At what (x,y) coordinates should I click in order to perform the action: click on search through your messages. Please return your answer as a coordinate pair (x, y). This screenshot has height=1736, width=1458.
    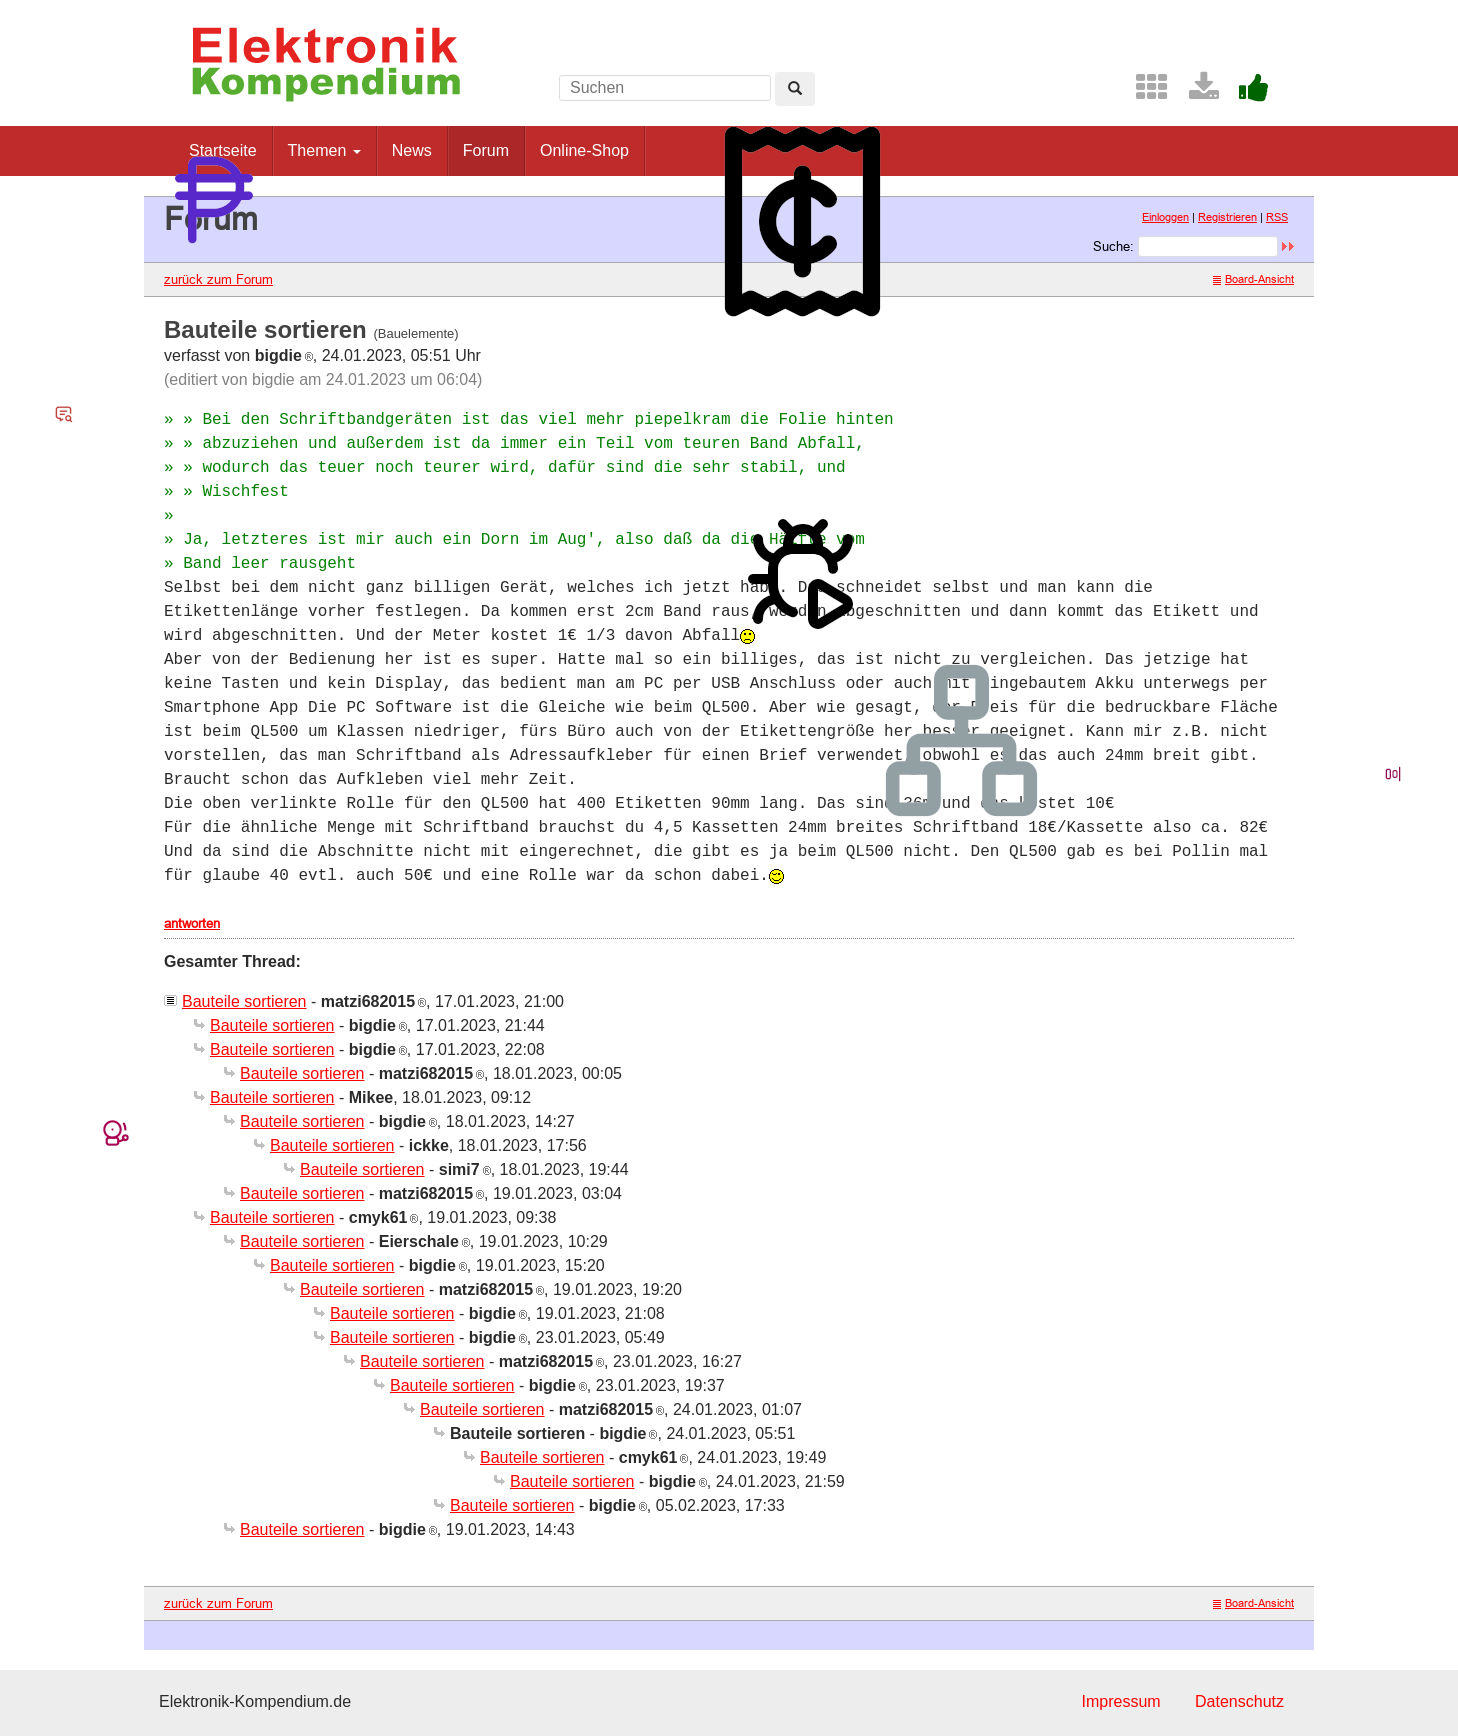
    Looking at the image, I should click on (63, 413).